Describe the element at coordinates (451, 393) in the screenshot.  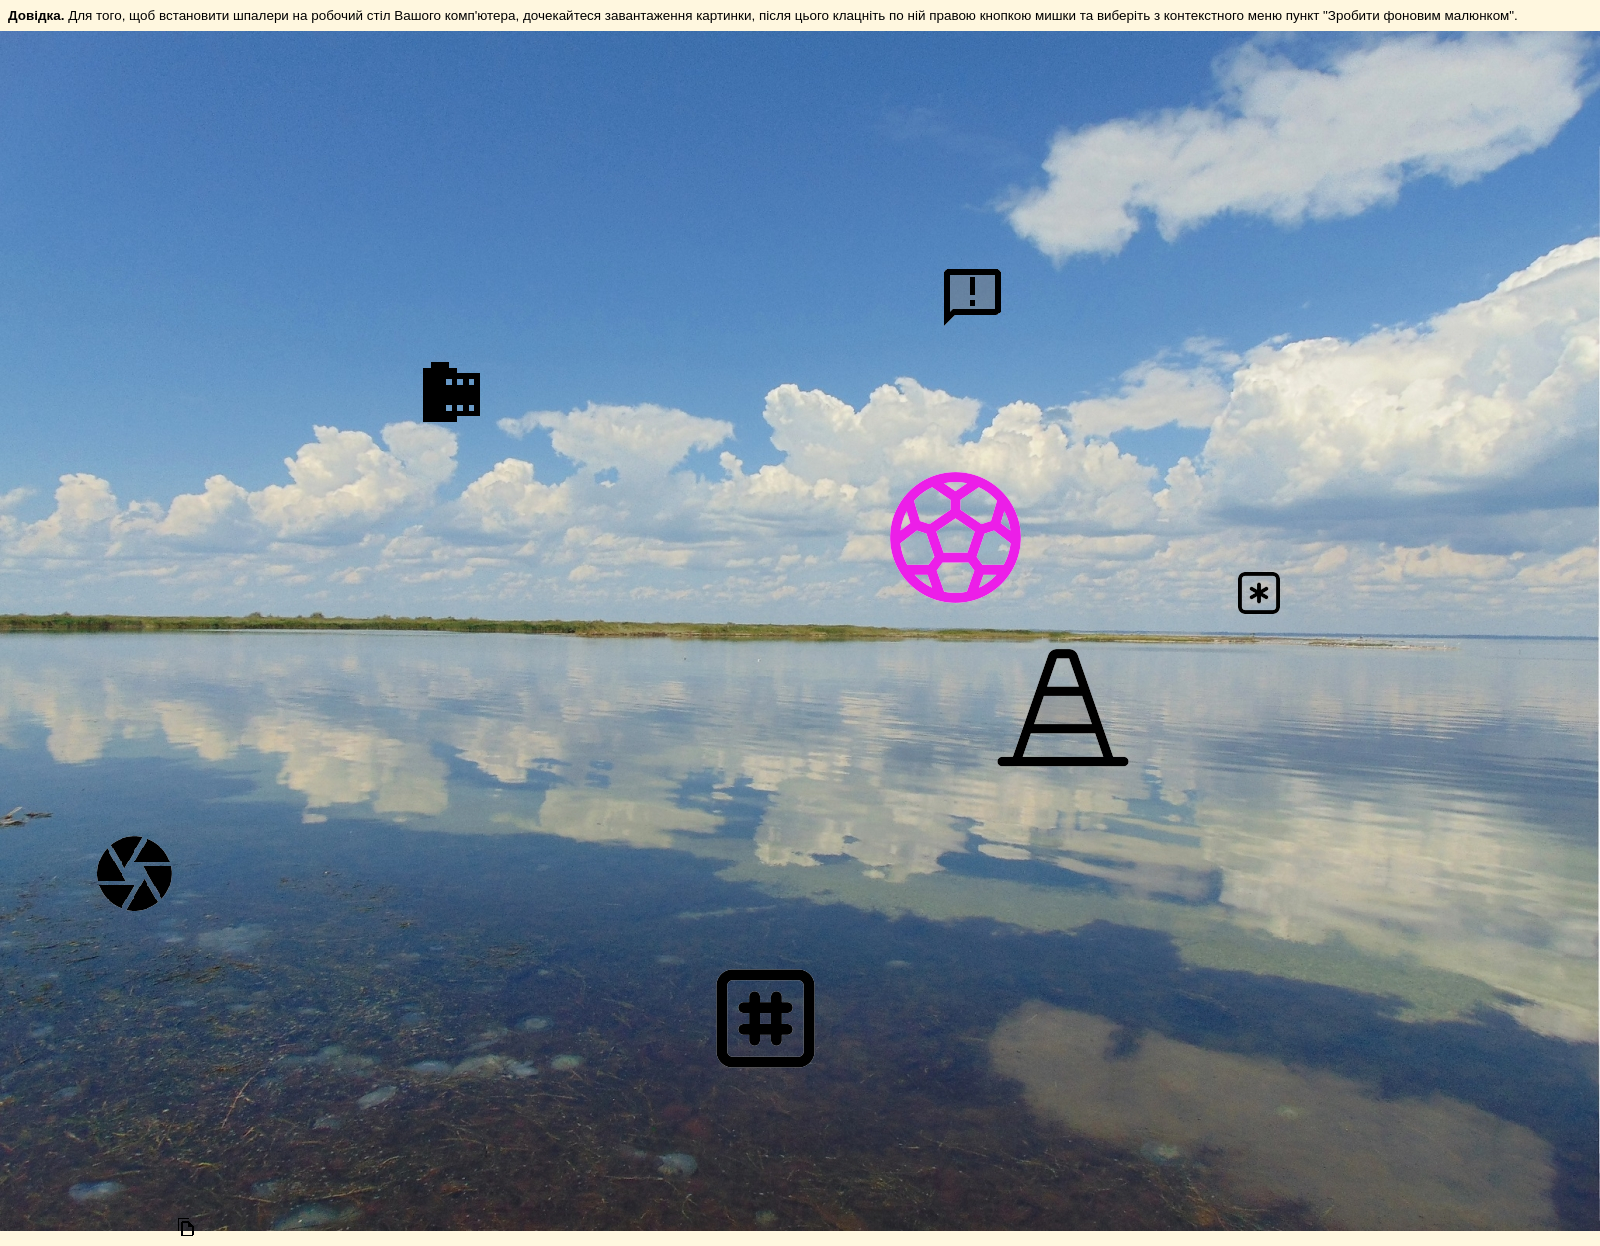
I see `access camera roll or photo gallery` at that location.